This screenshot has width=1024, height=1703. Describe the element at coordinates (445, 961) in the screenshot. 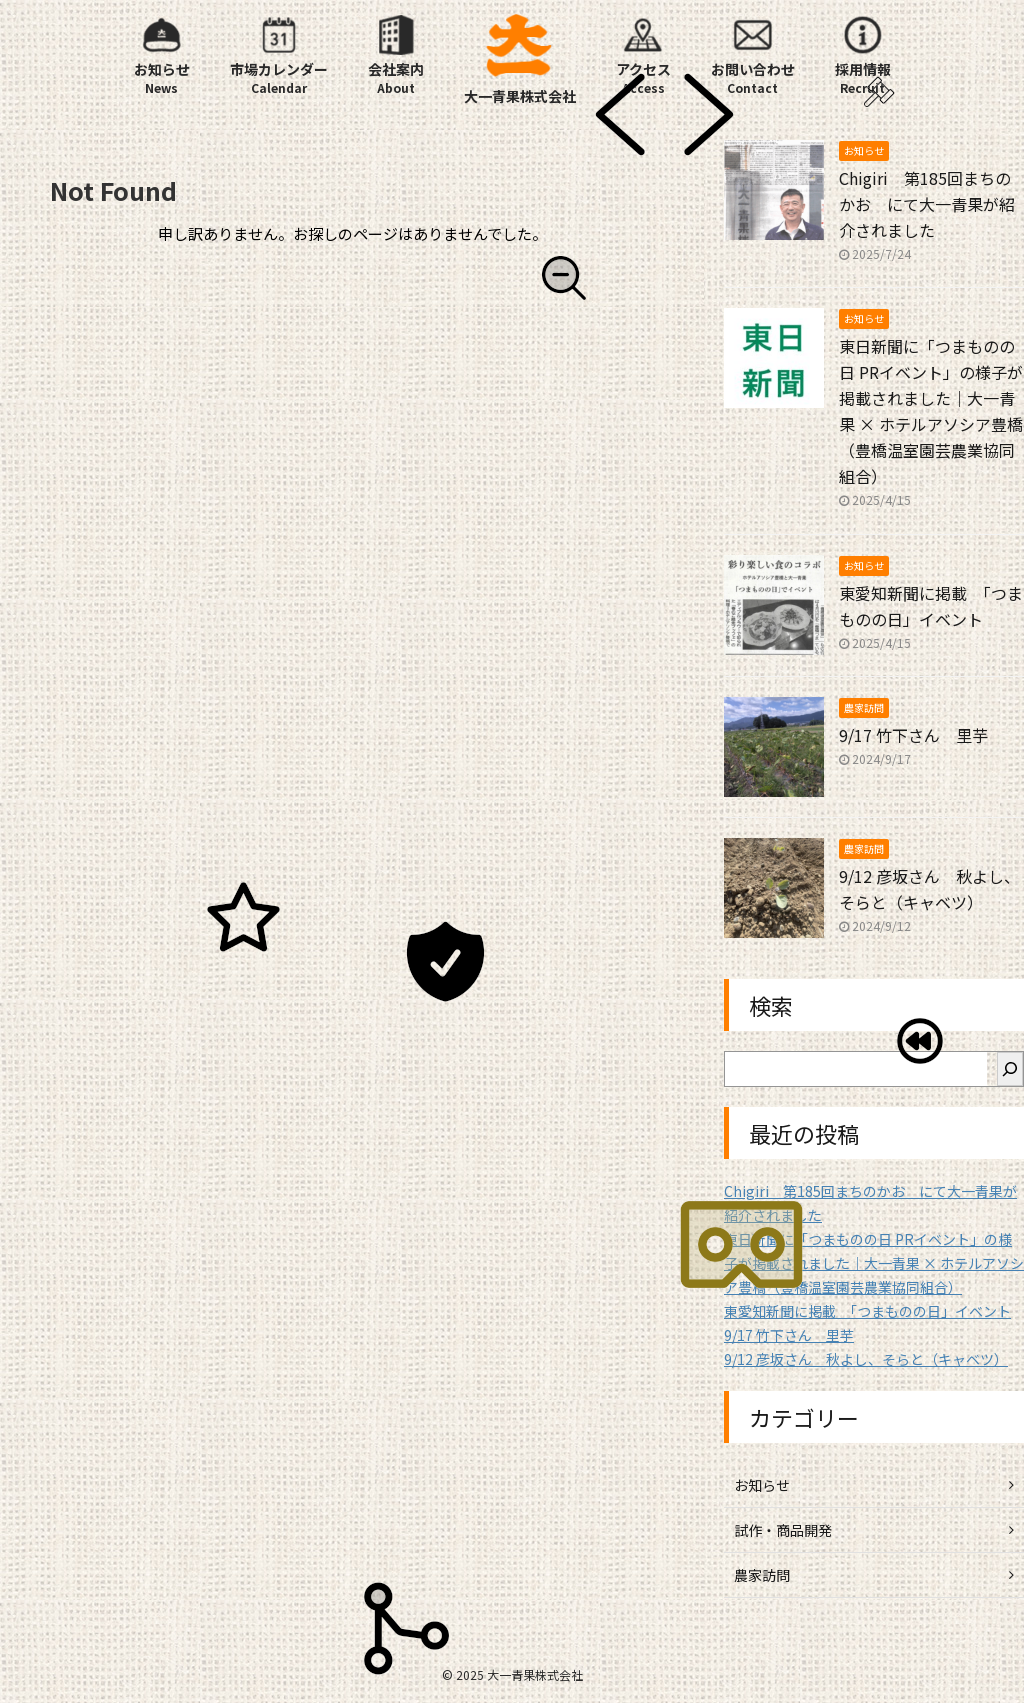

I see `indicates verified or secure status` at that location.